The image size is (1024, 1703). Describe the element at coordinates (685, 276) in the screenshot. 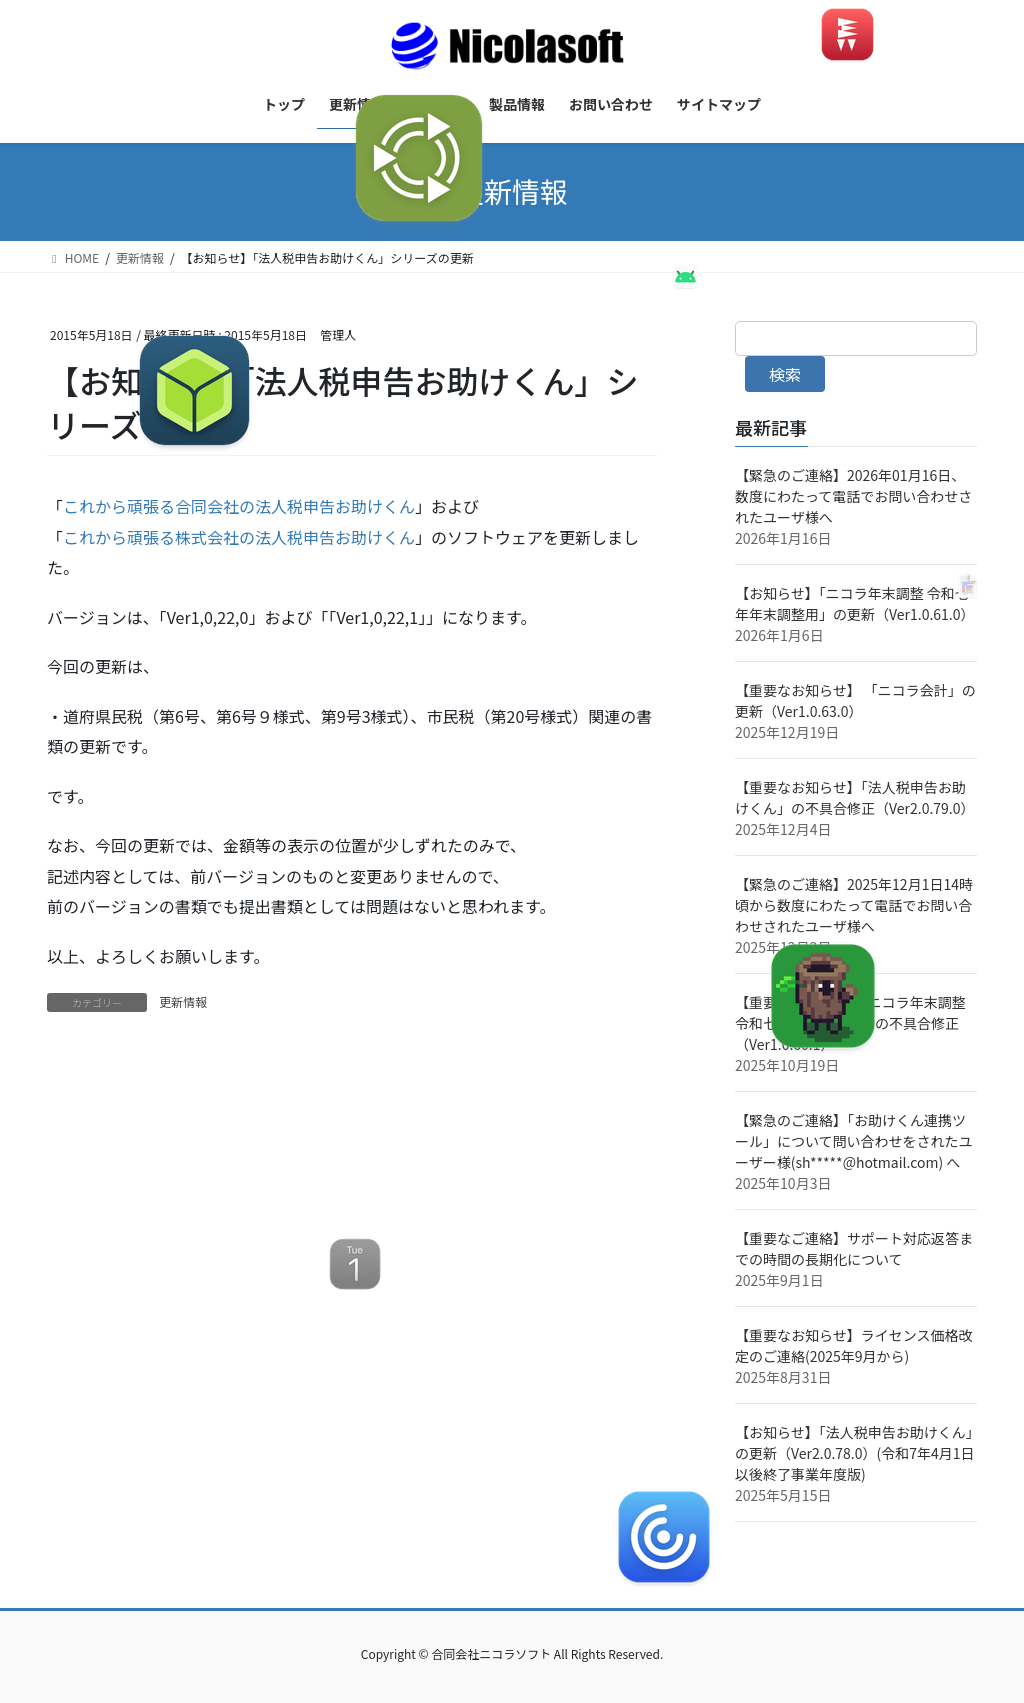

I see `open android app or emulator` at that location.